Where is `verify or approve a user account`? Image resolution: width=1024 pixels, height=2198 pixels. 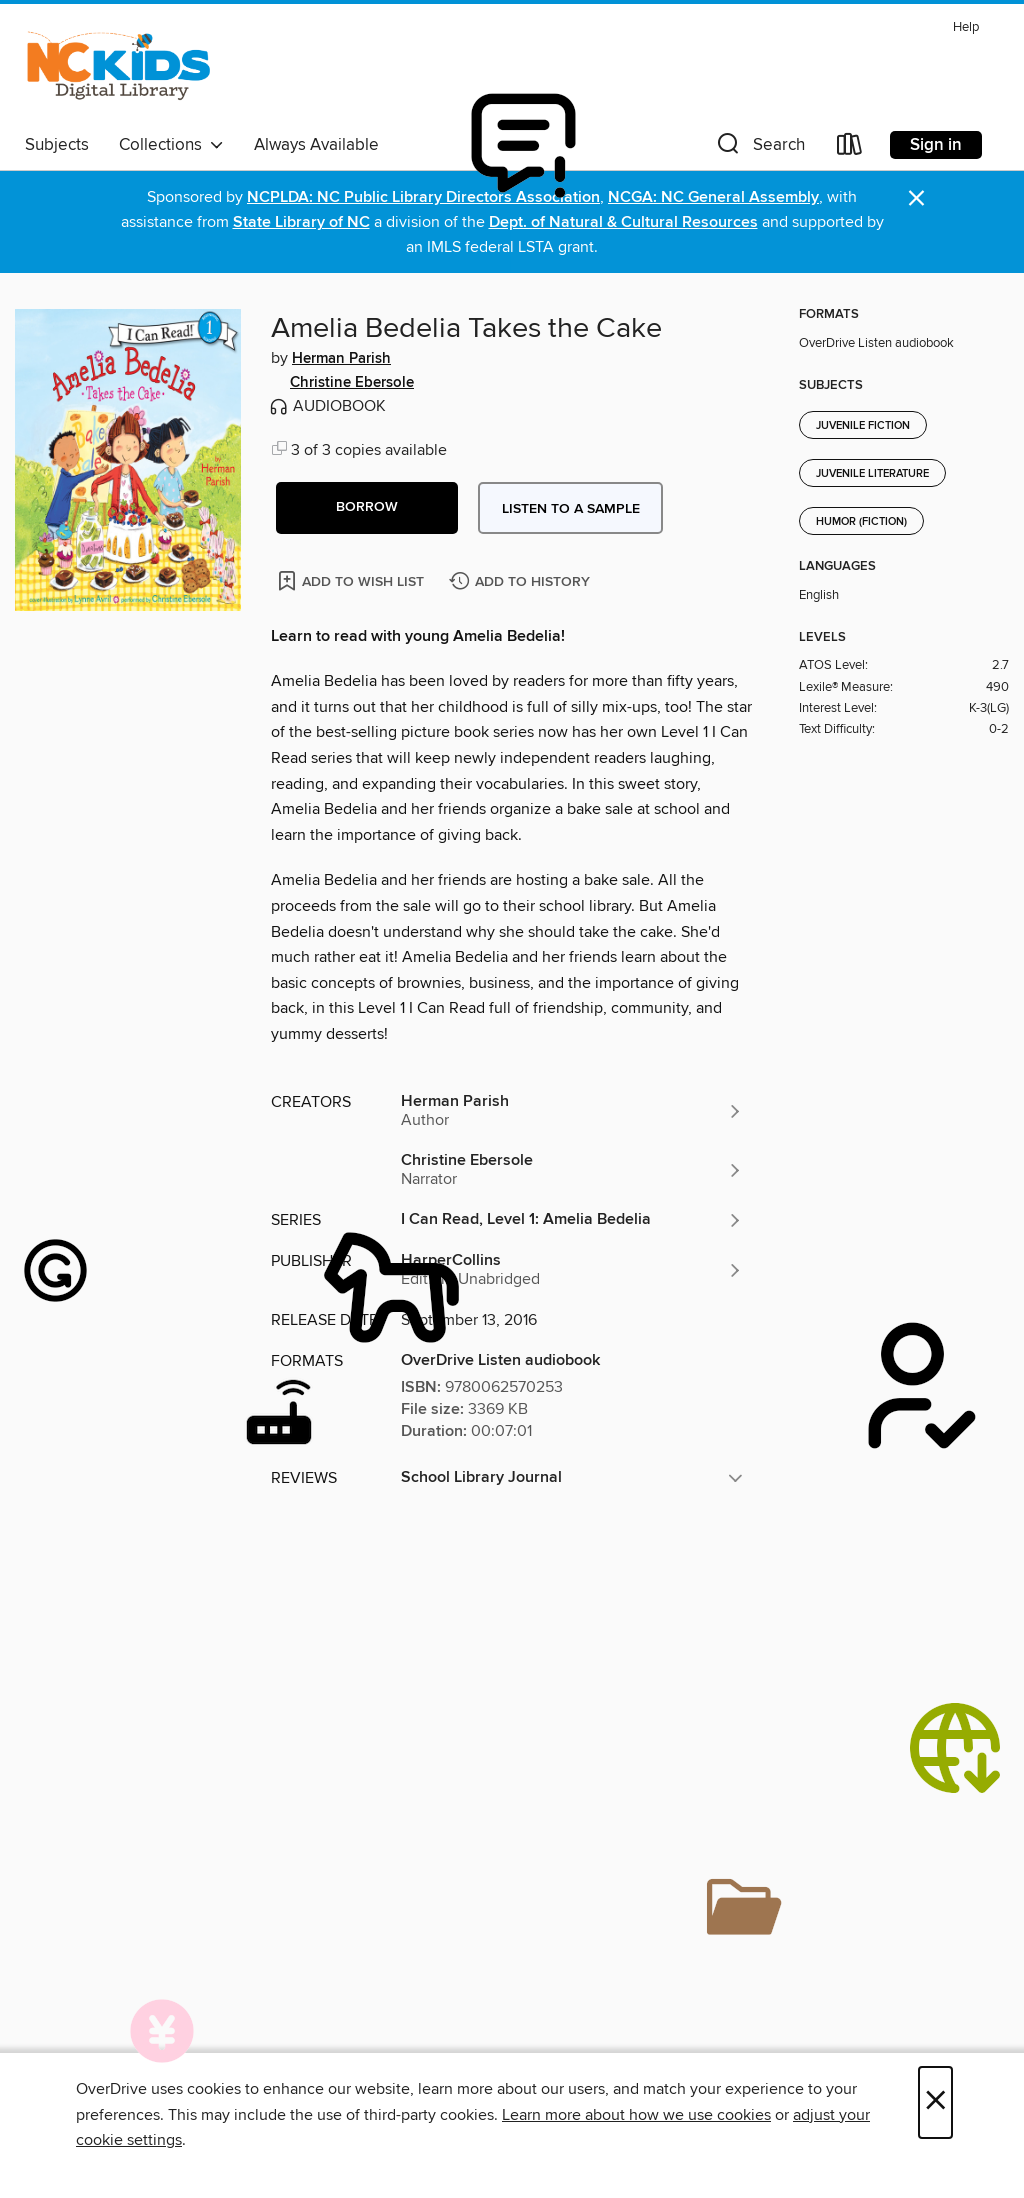
verify or approve a user account is located at coordinates (912, 1385).